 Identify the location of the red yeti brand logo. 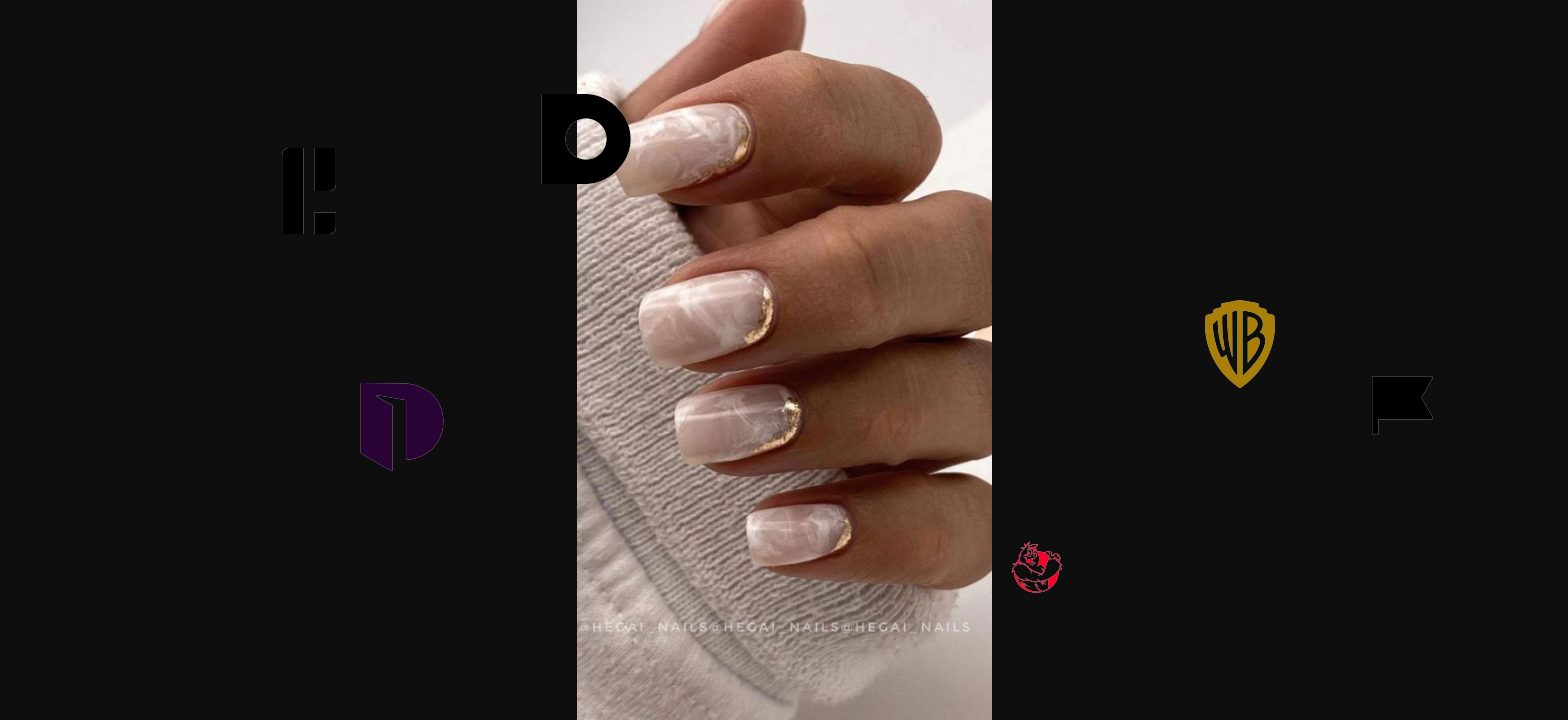
(1037, 567).